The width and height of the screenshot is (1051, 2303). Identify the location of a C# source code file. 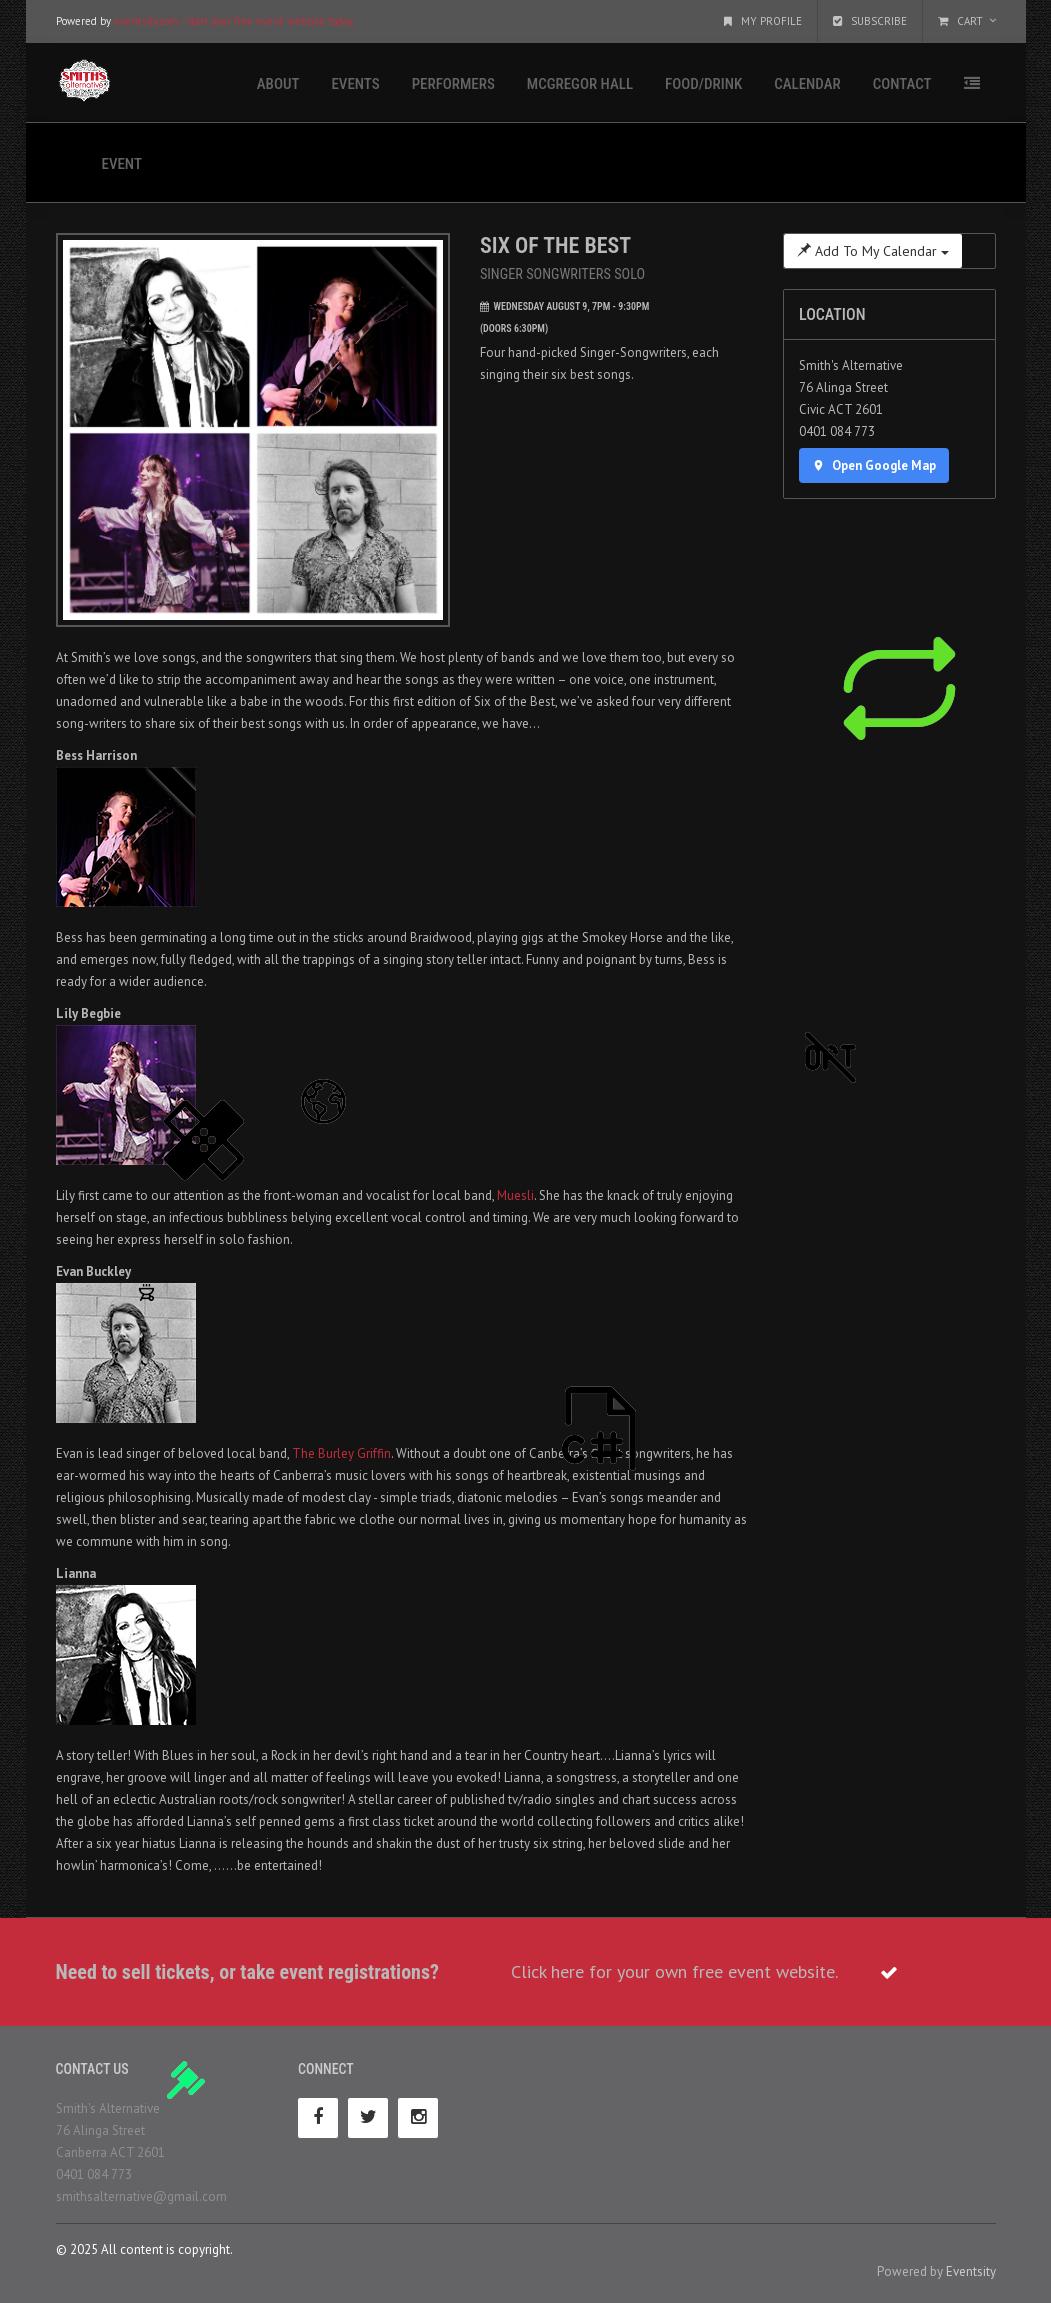
(600, 1428).